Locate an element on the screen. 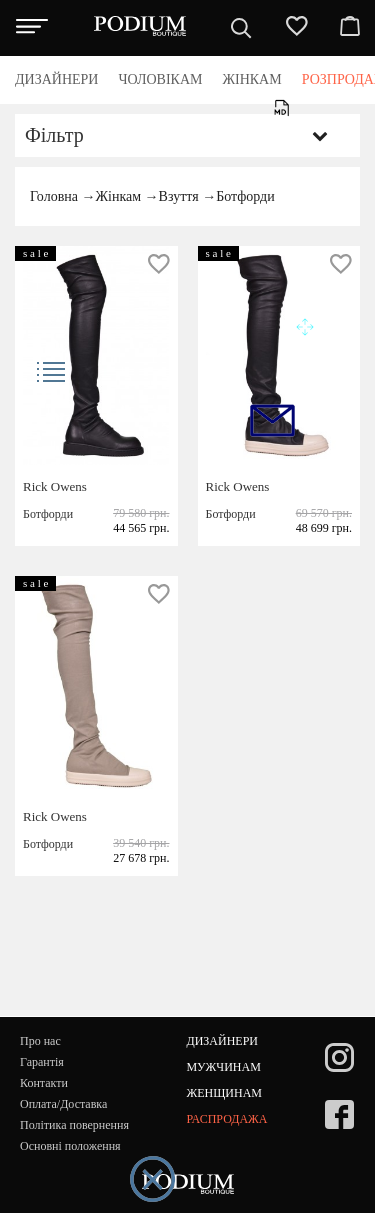 This screenshot has width=375, height=1213. indicates an error or failed action is located at coordinates (153, 1179).